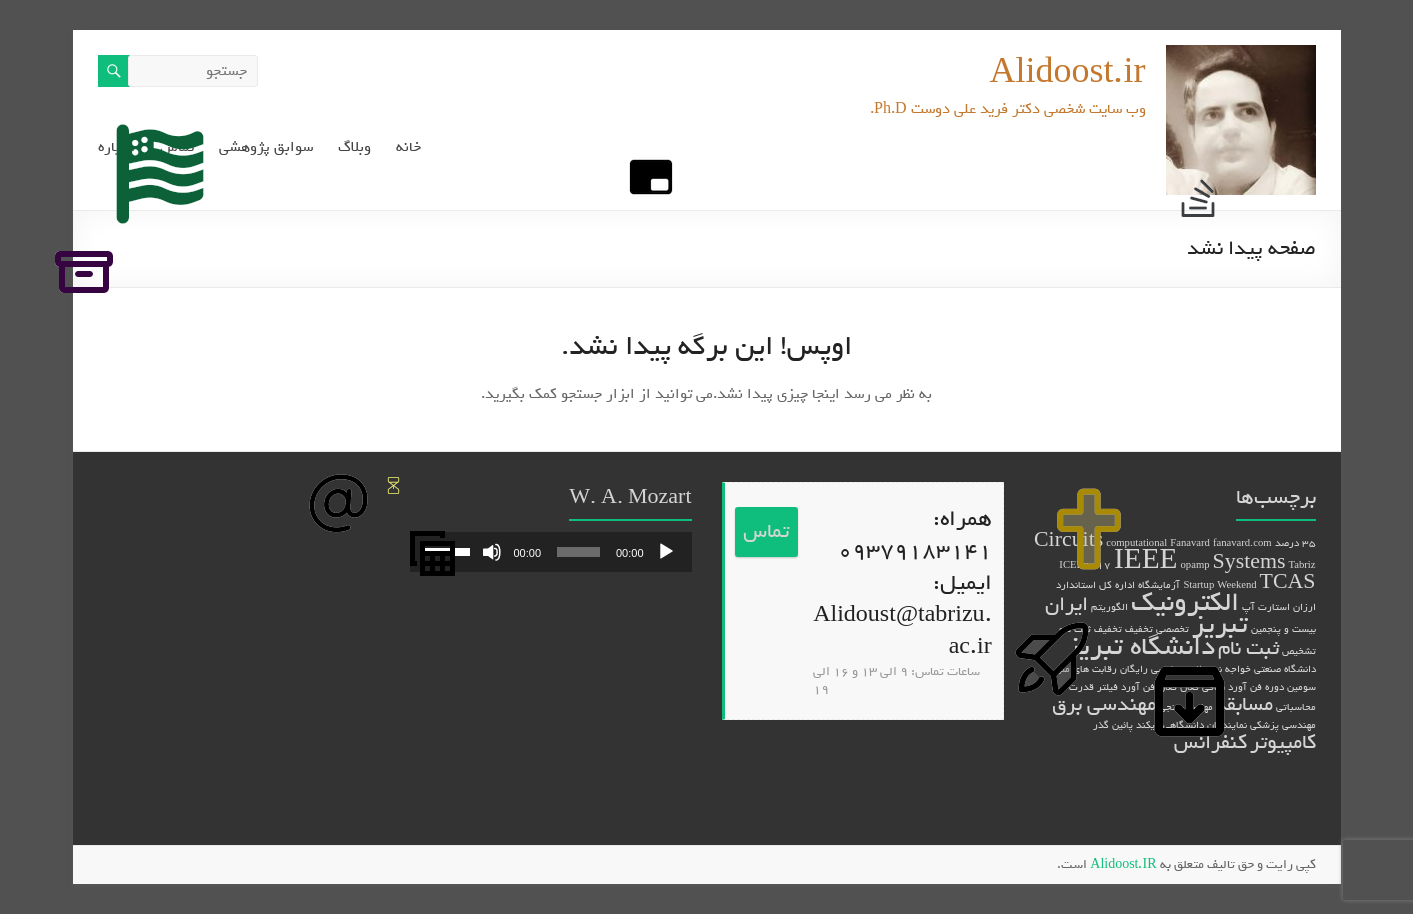 The height and width of the screenshot is (914, 1413). What do you see at coordinates (432, 553) in the screenshot?
I see `switch to table or grid view` at bounding box center [432, 553].